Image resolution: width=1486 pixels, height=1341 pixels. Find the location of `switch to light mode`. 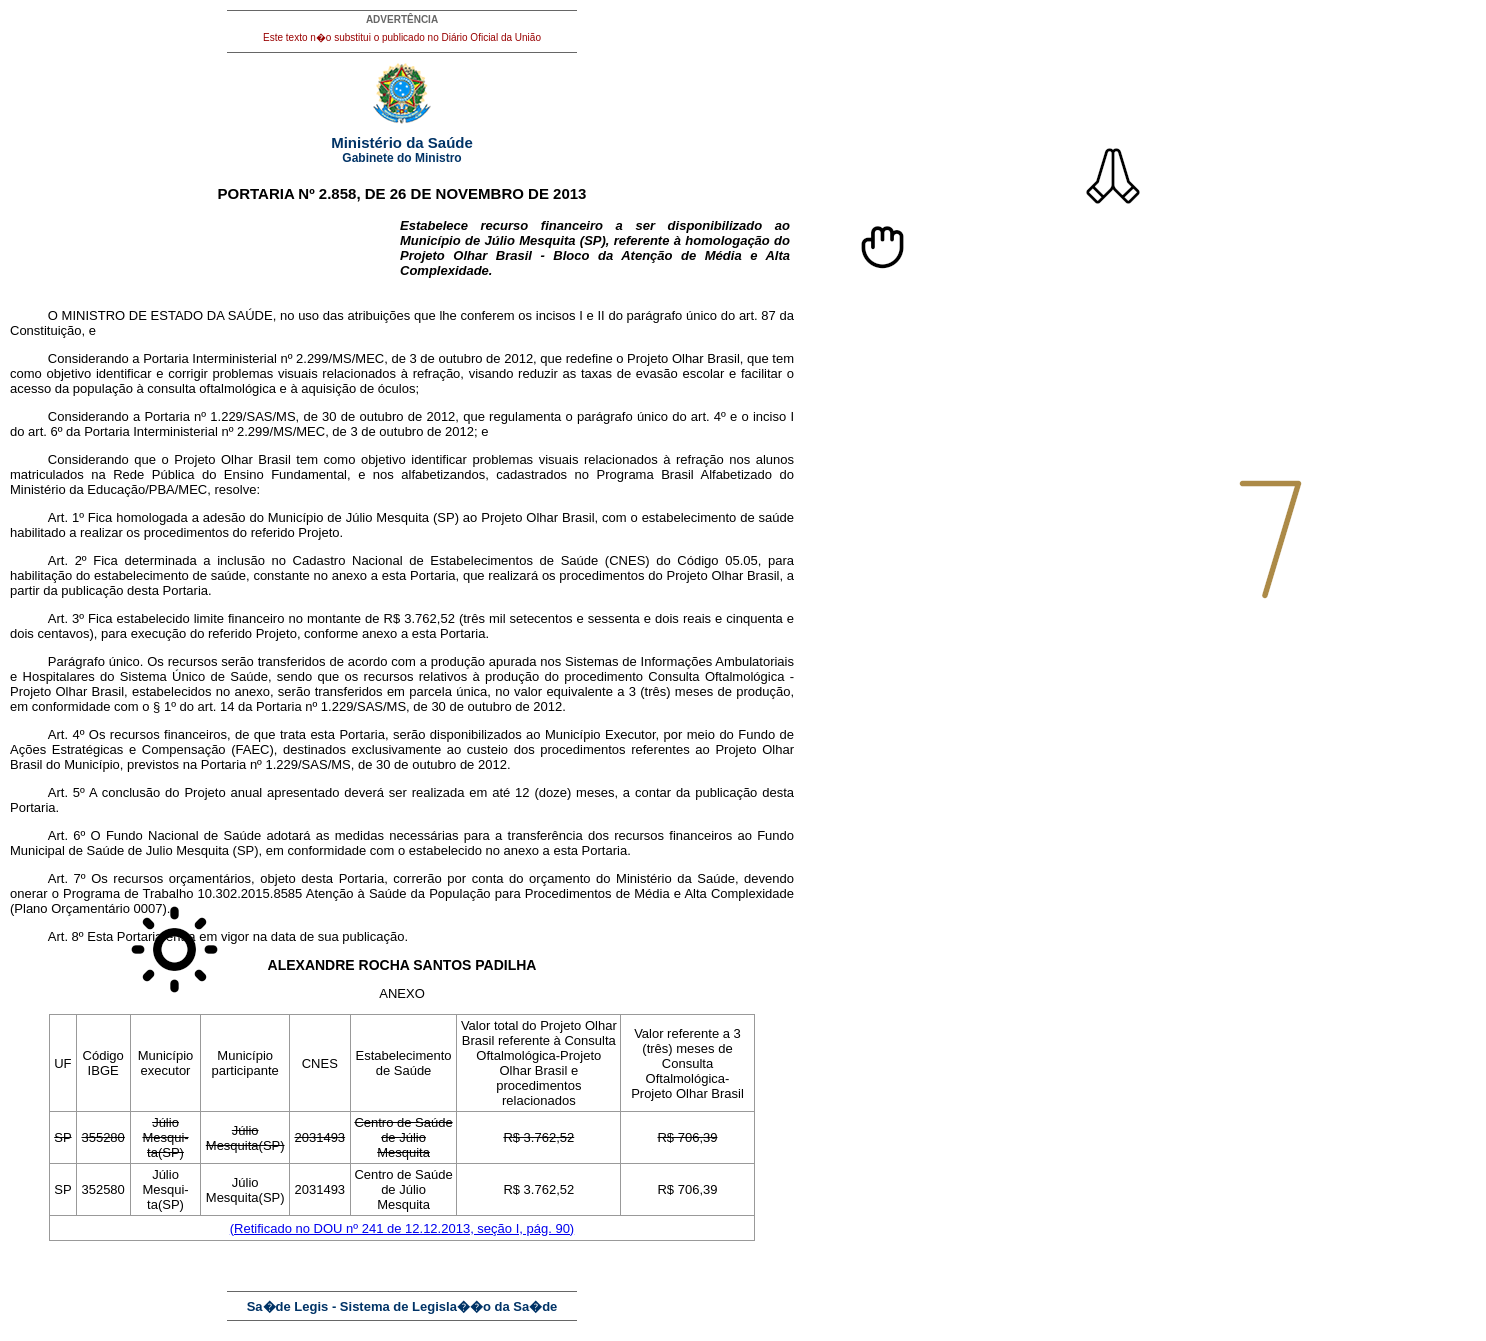

switch to light mode is located at coordinates (174, 949).